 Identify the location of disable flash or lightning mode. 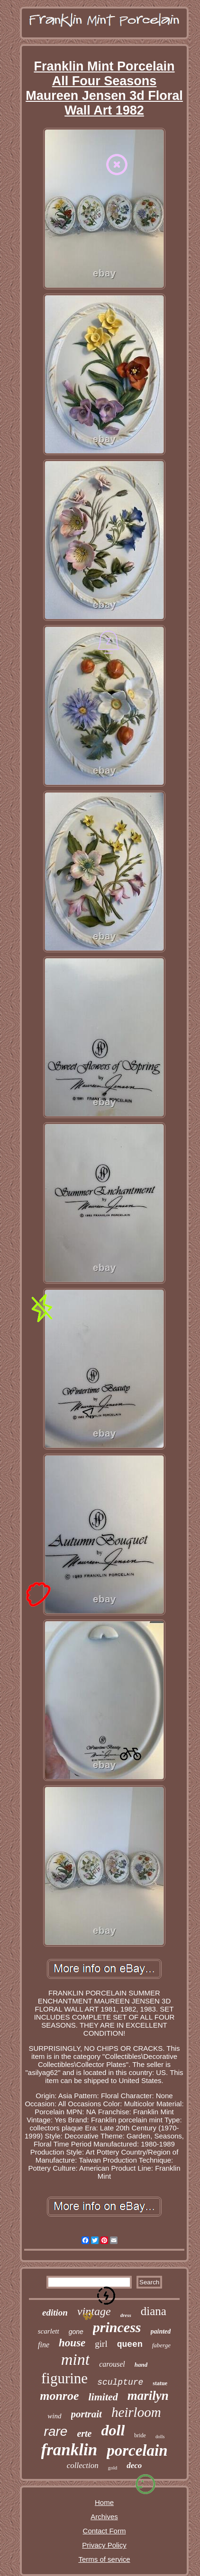
(42, 1308).